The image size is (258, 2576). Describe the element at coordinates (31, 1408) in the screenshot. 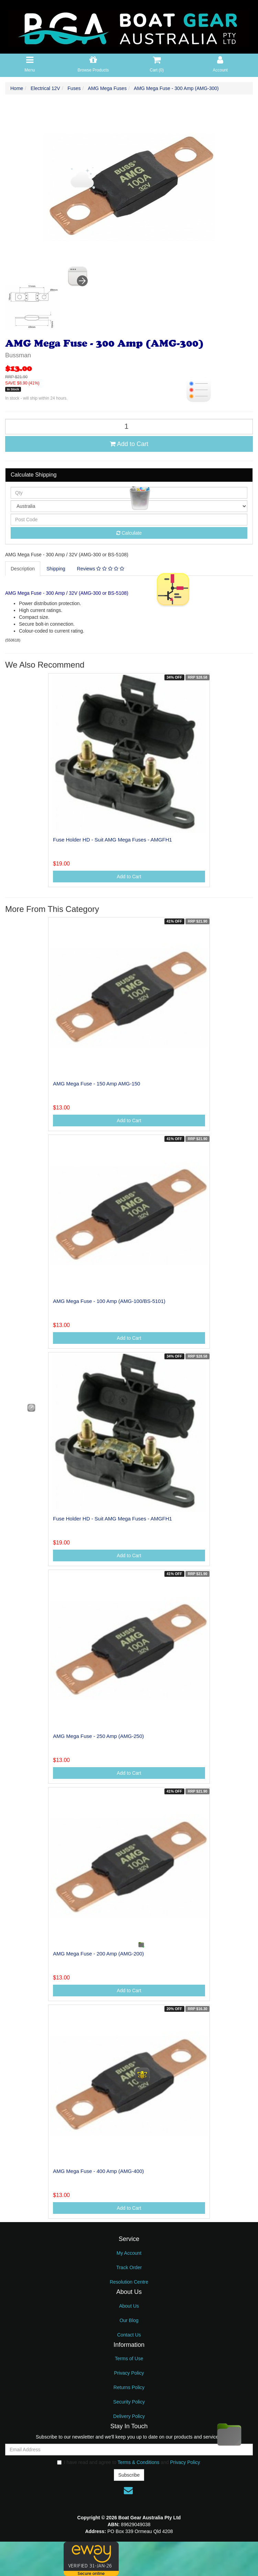

I see `open Safari web browser` at that location.